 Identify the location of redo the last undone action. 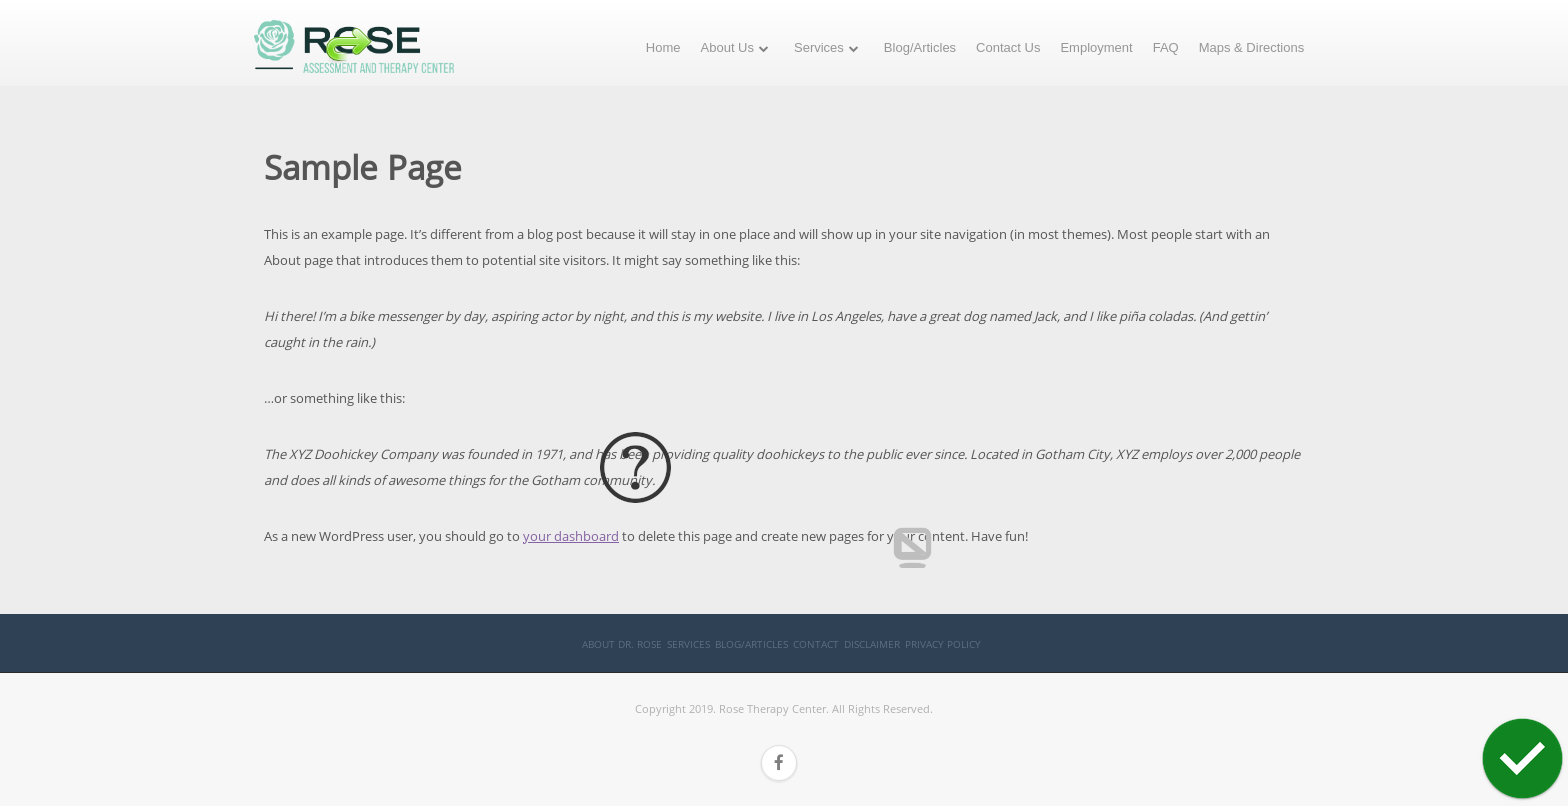
(349, 43).